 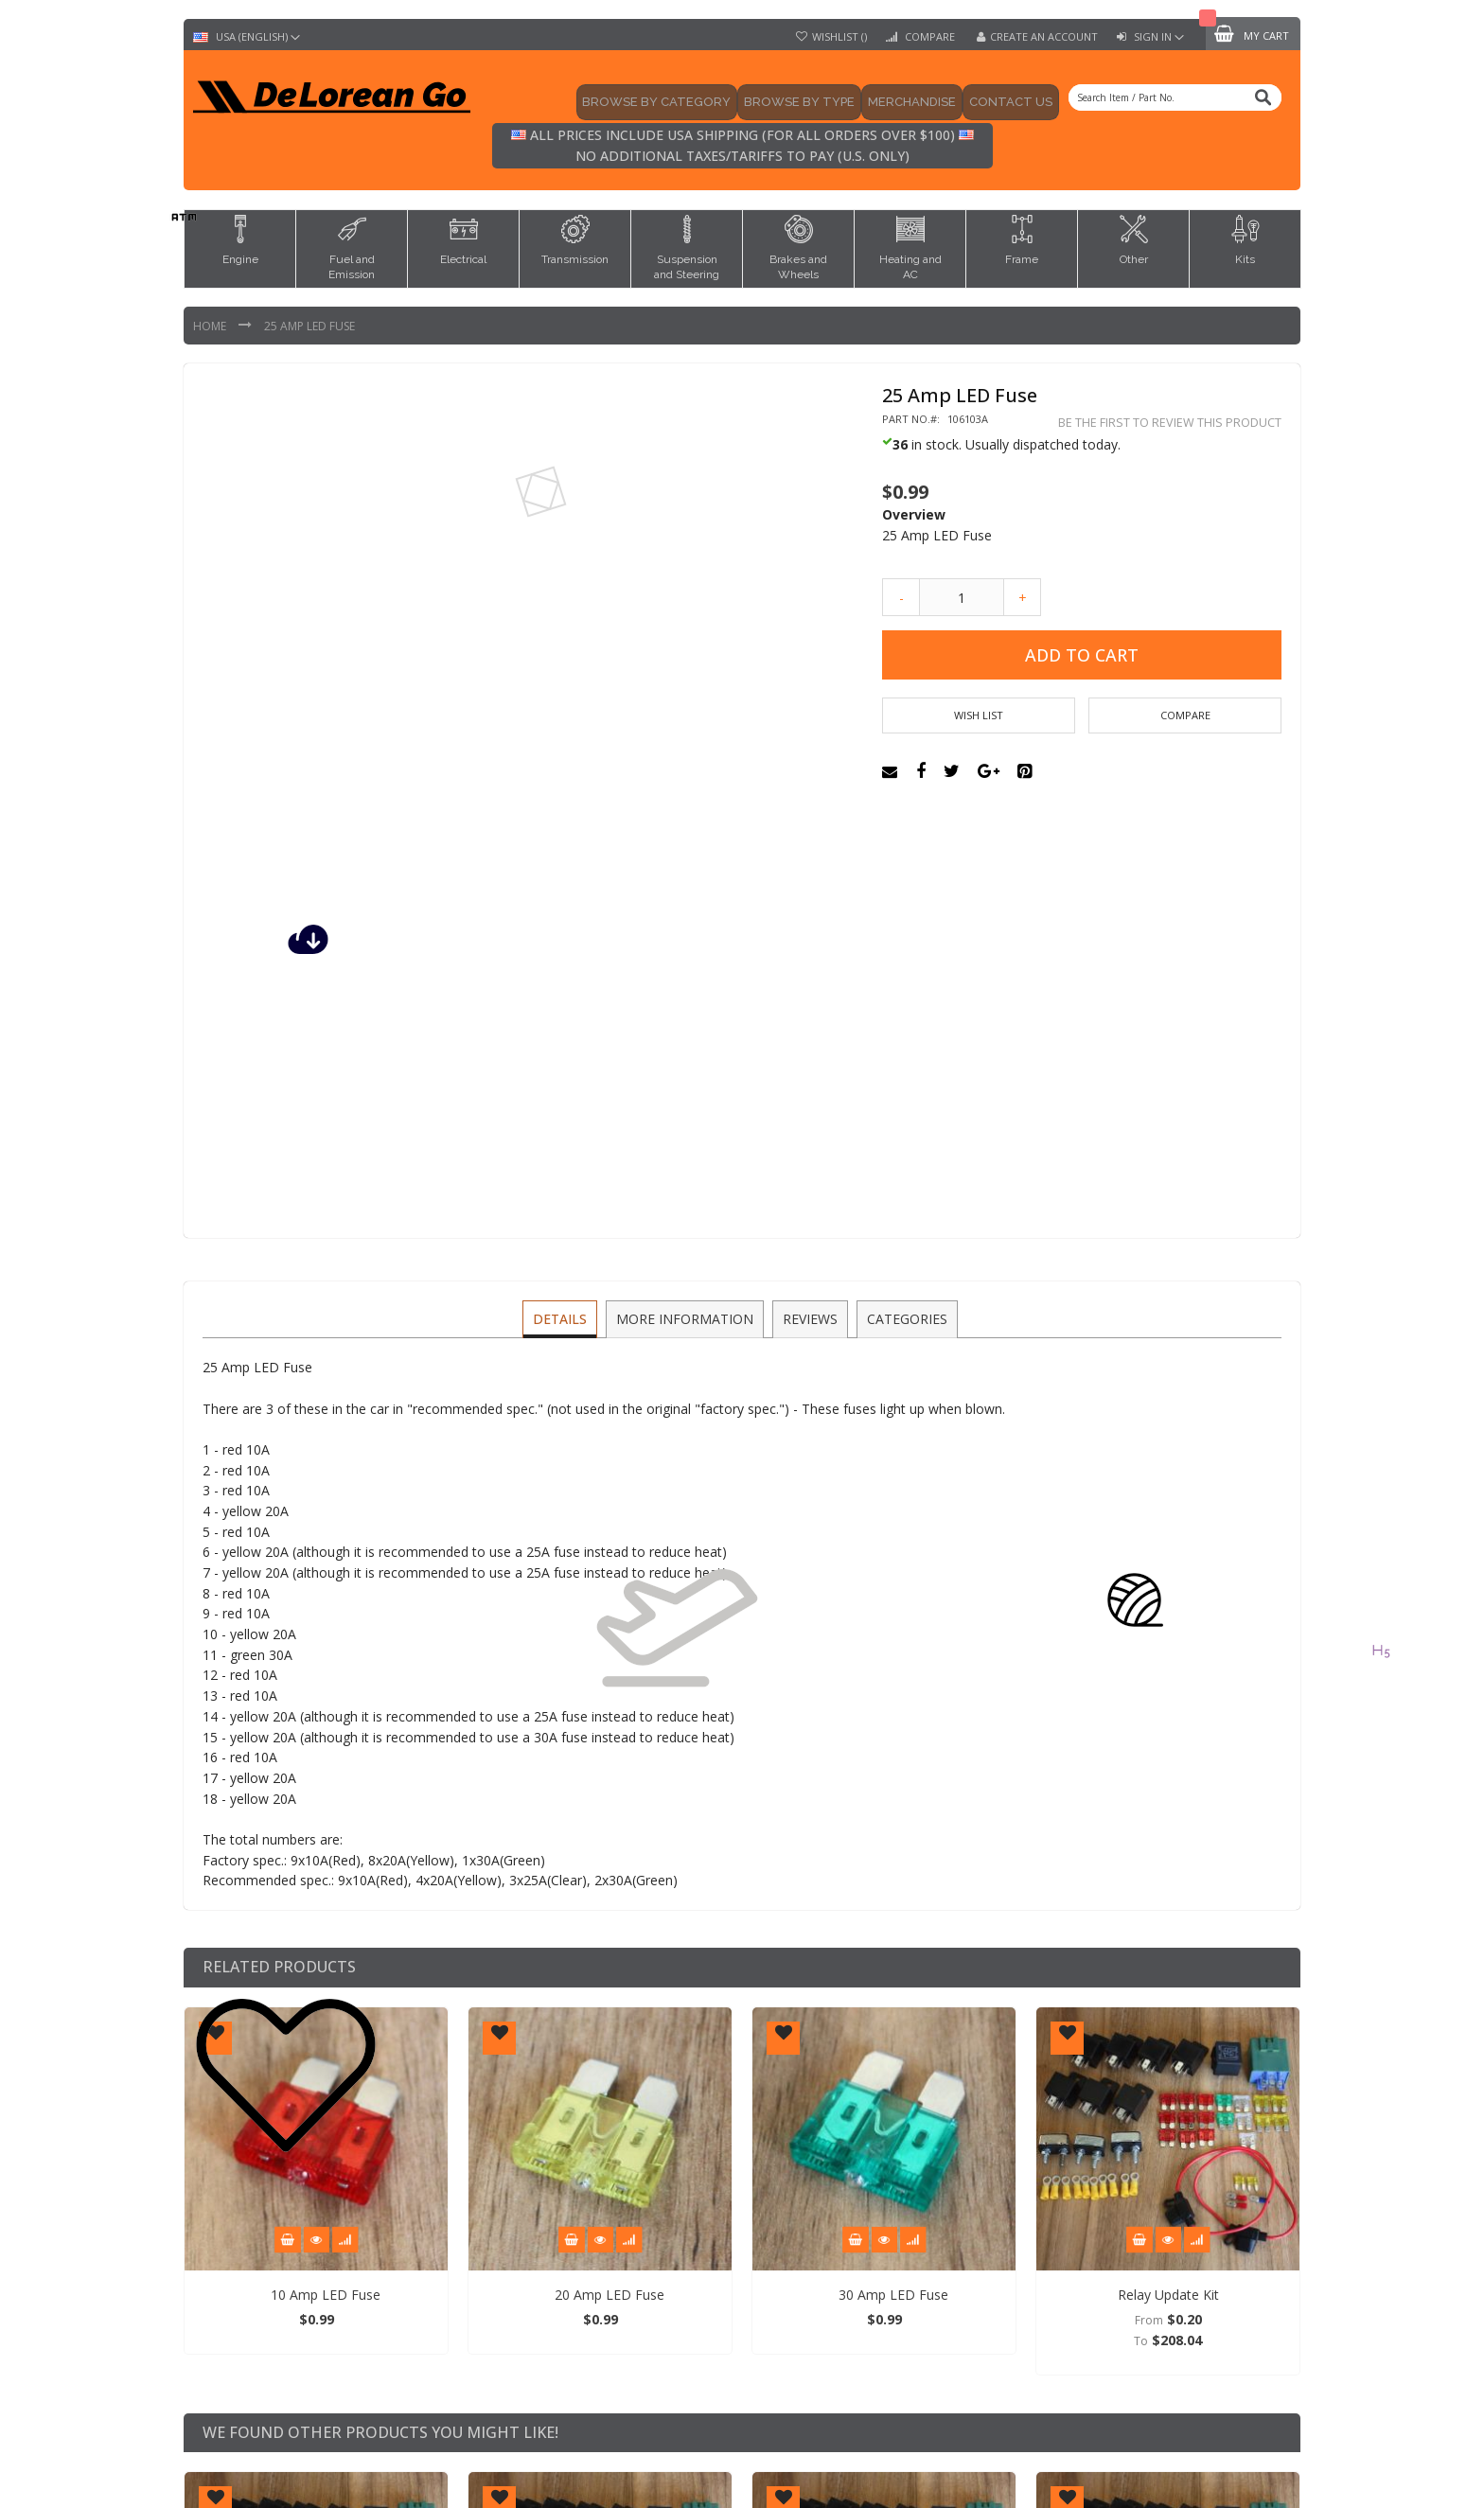 I want to click on add to favorites, so click(x=286, y=2069).